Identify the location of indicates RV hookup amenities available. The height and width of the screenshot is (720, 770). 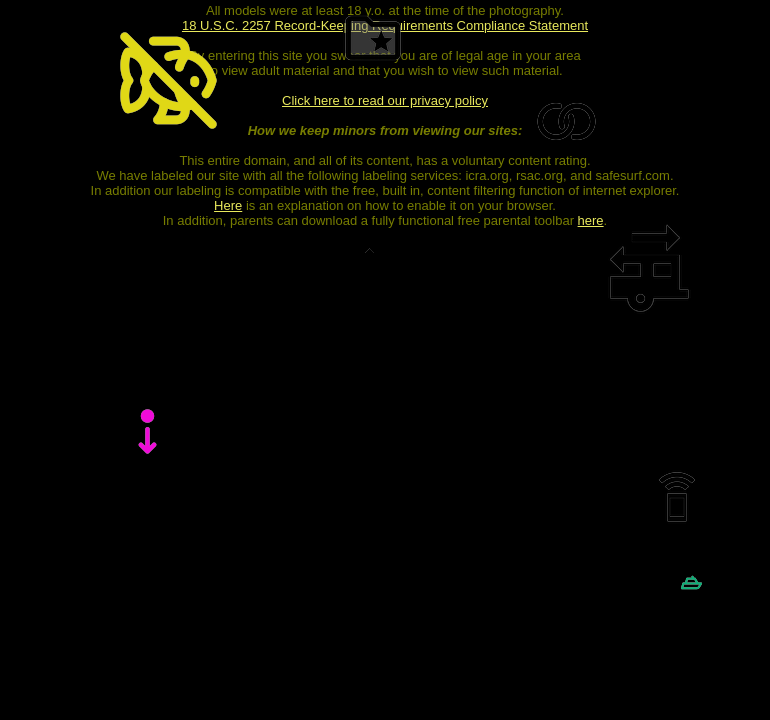
(645, 268).